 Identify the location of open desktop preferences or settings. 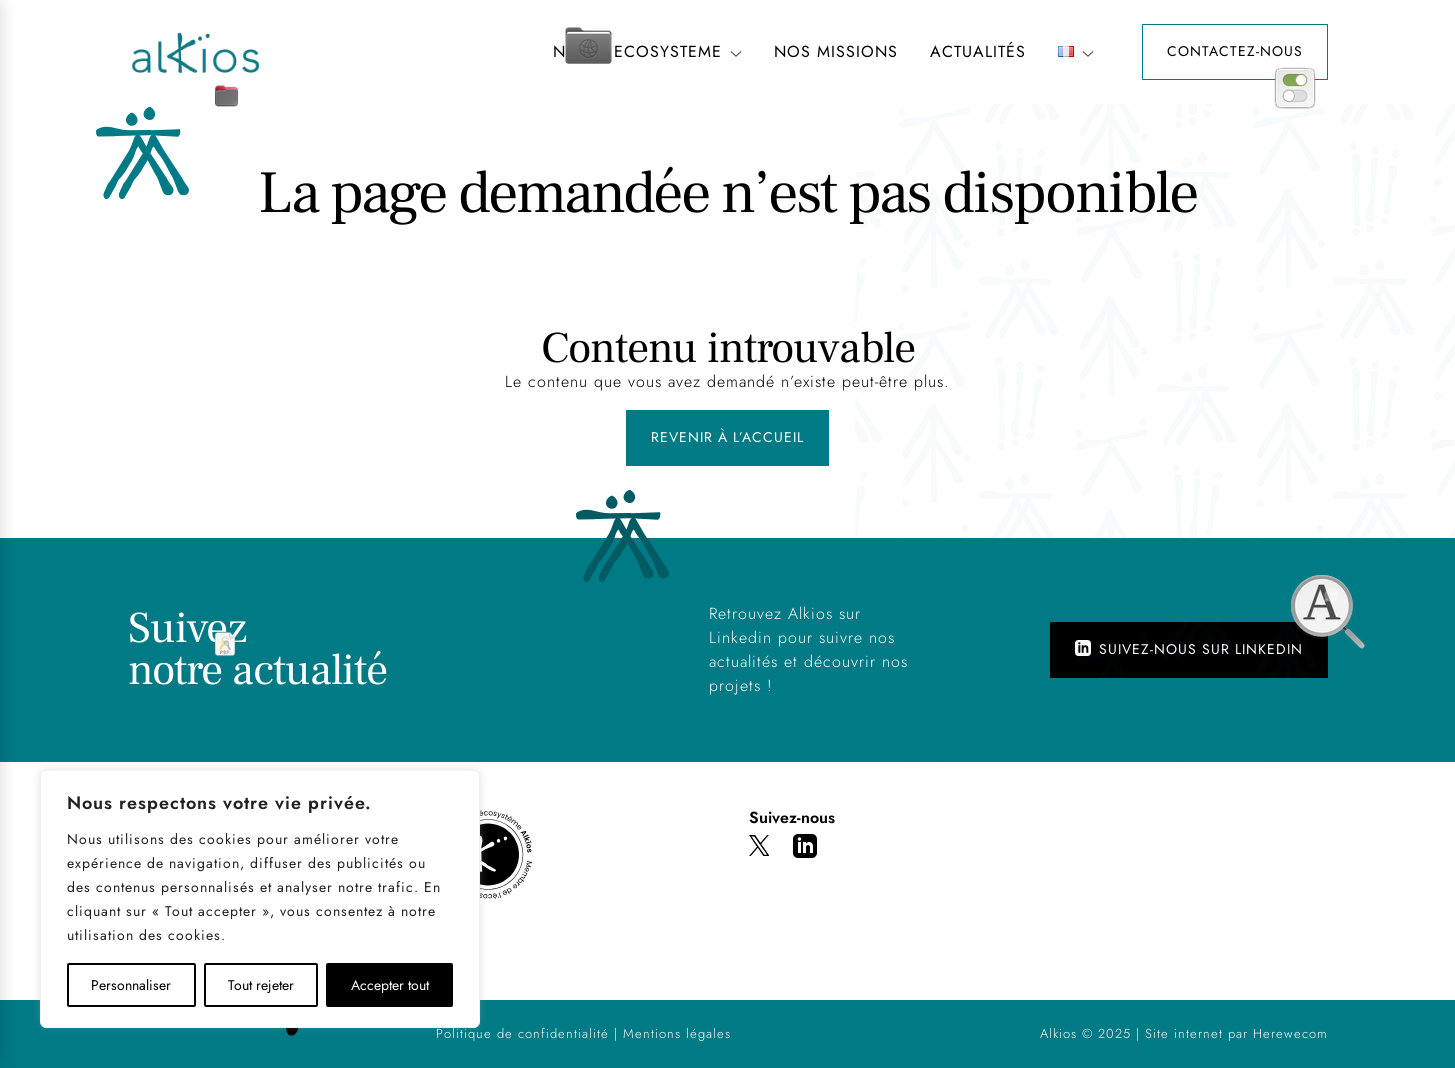
(1295, 88).